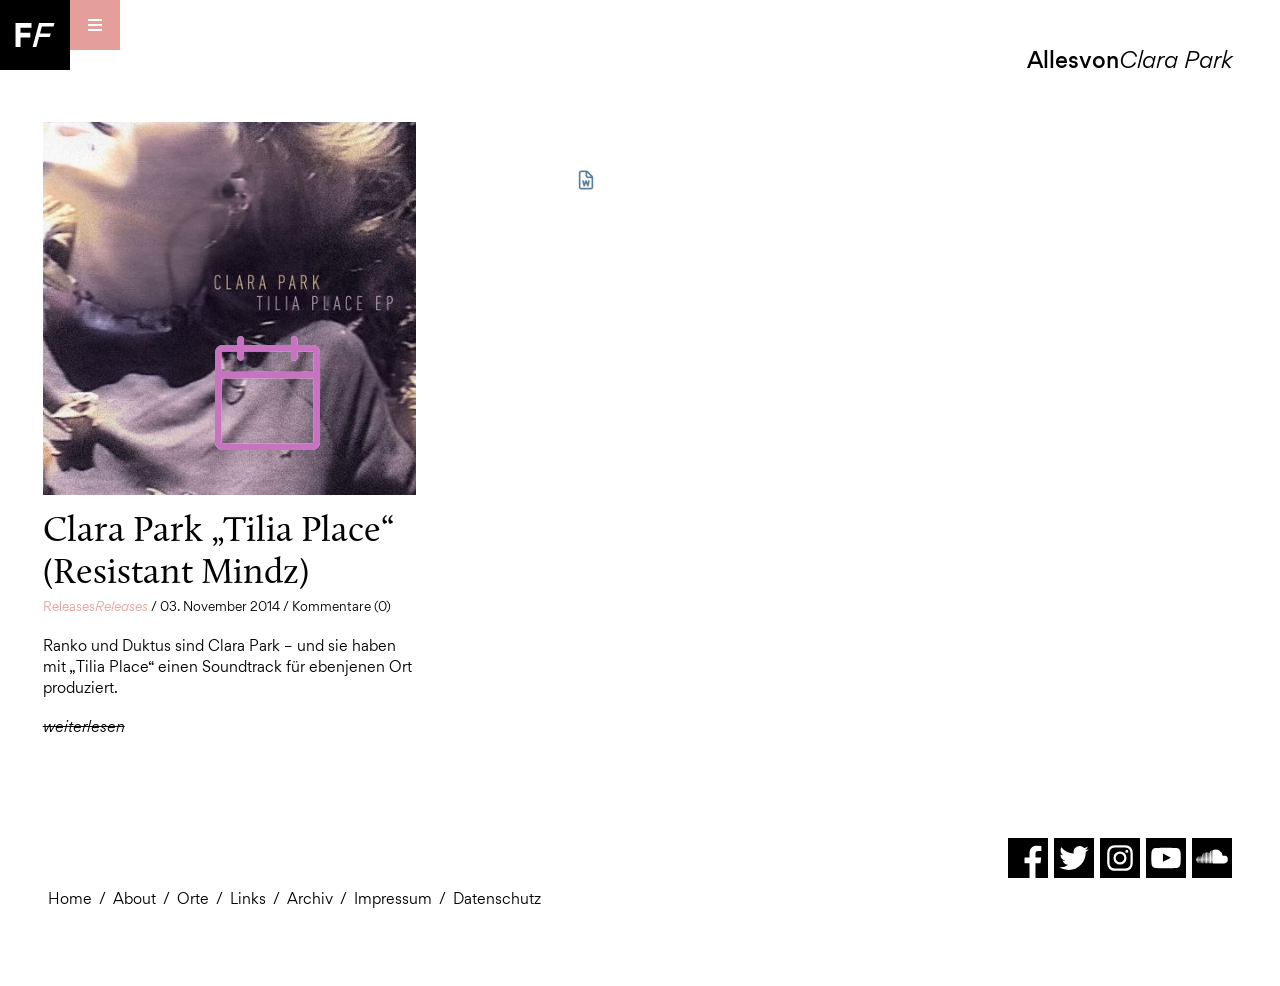 The width and height of the screenshot is (1280, 986). I want to click on open a Microsoft Word document, so click(586, 180).